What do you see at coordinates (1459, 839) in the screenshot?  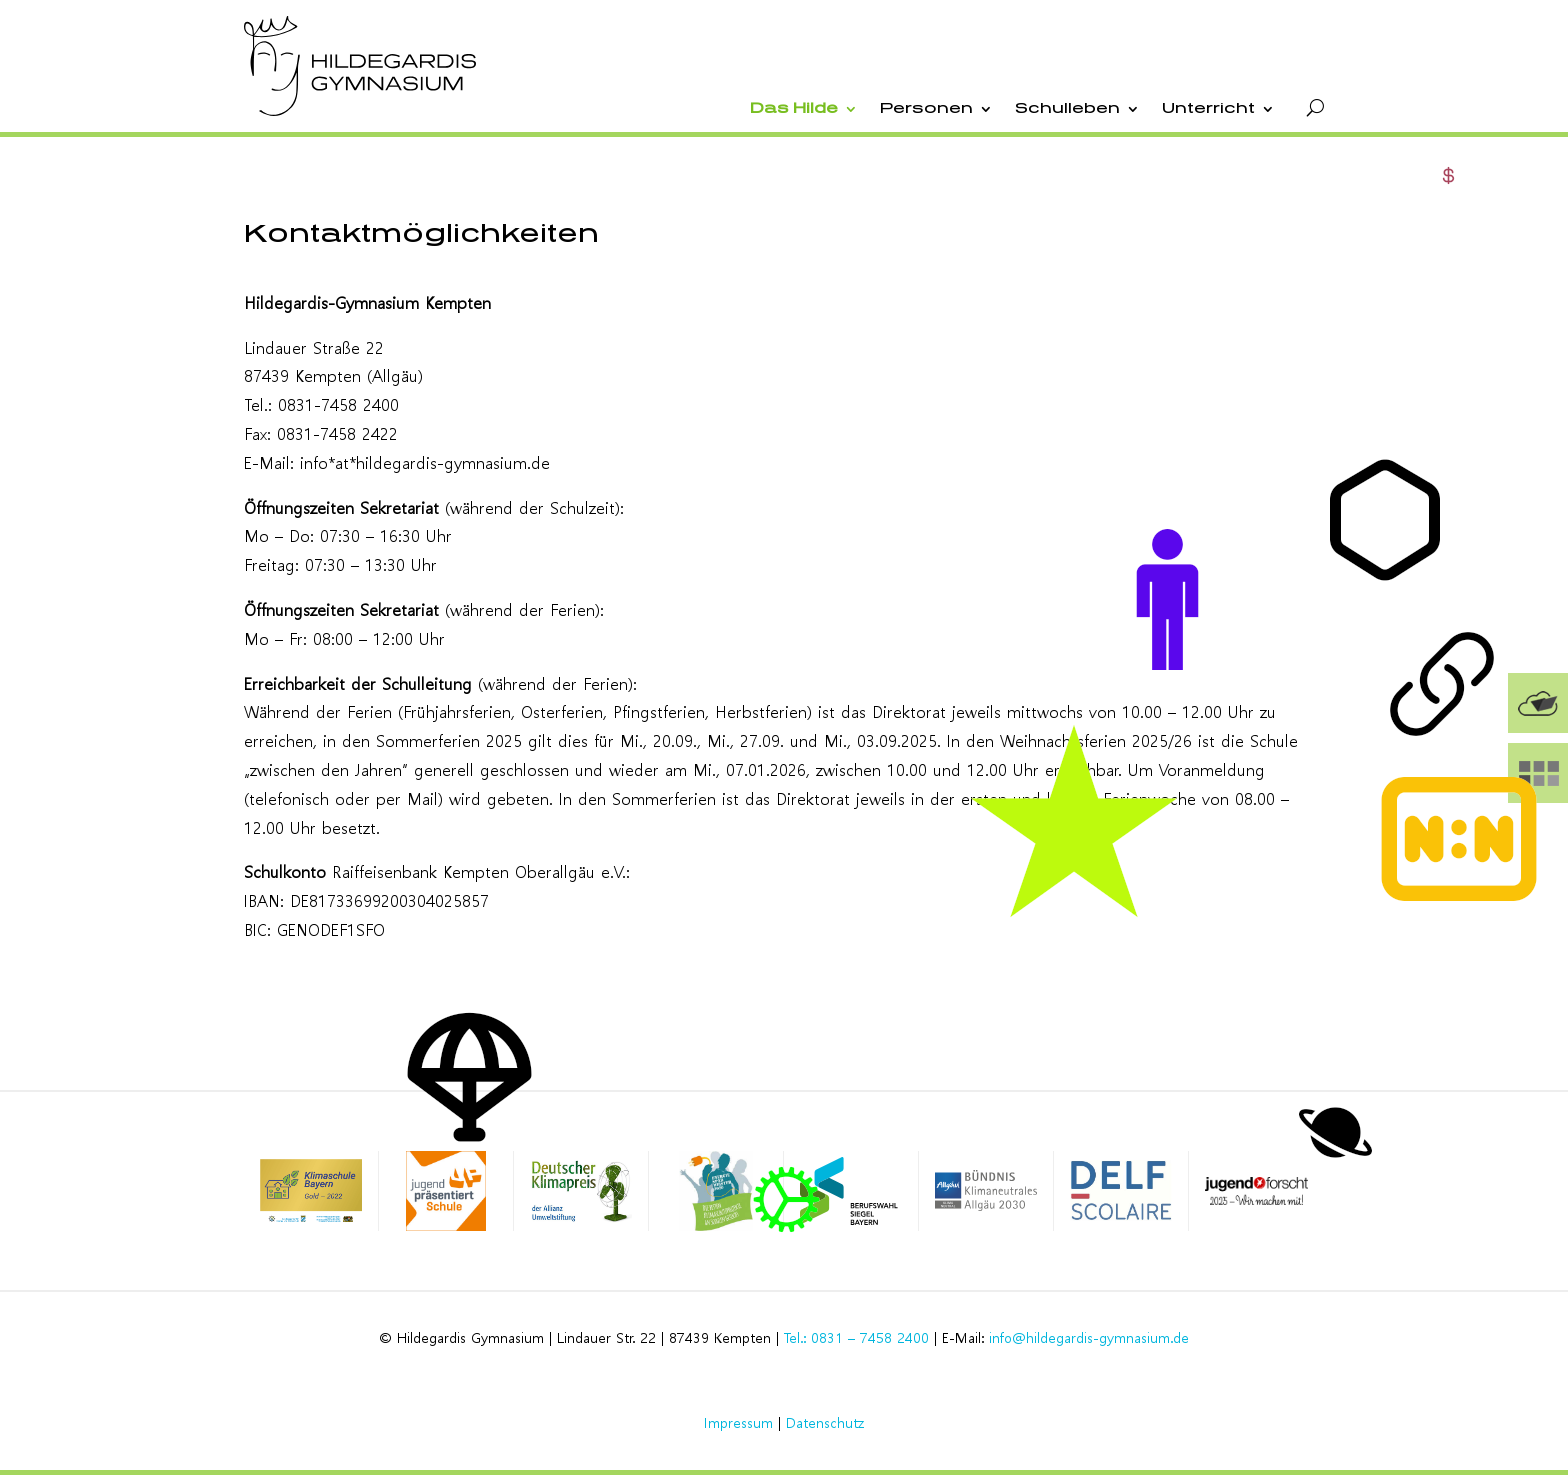 I see `indicates a many-to-many database relationship` at bounding box center [1459, 839].